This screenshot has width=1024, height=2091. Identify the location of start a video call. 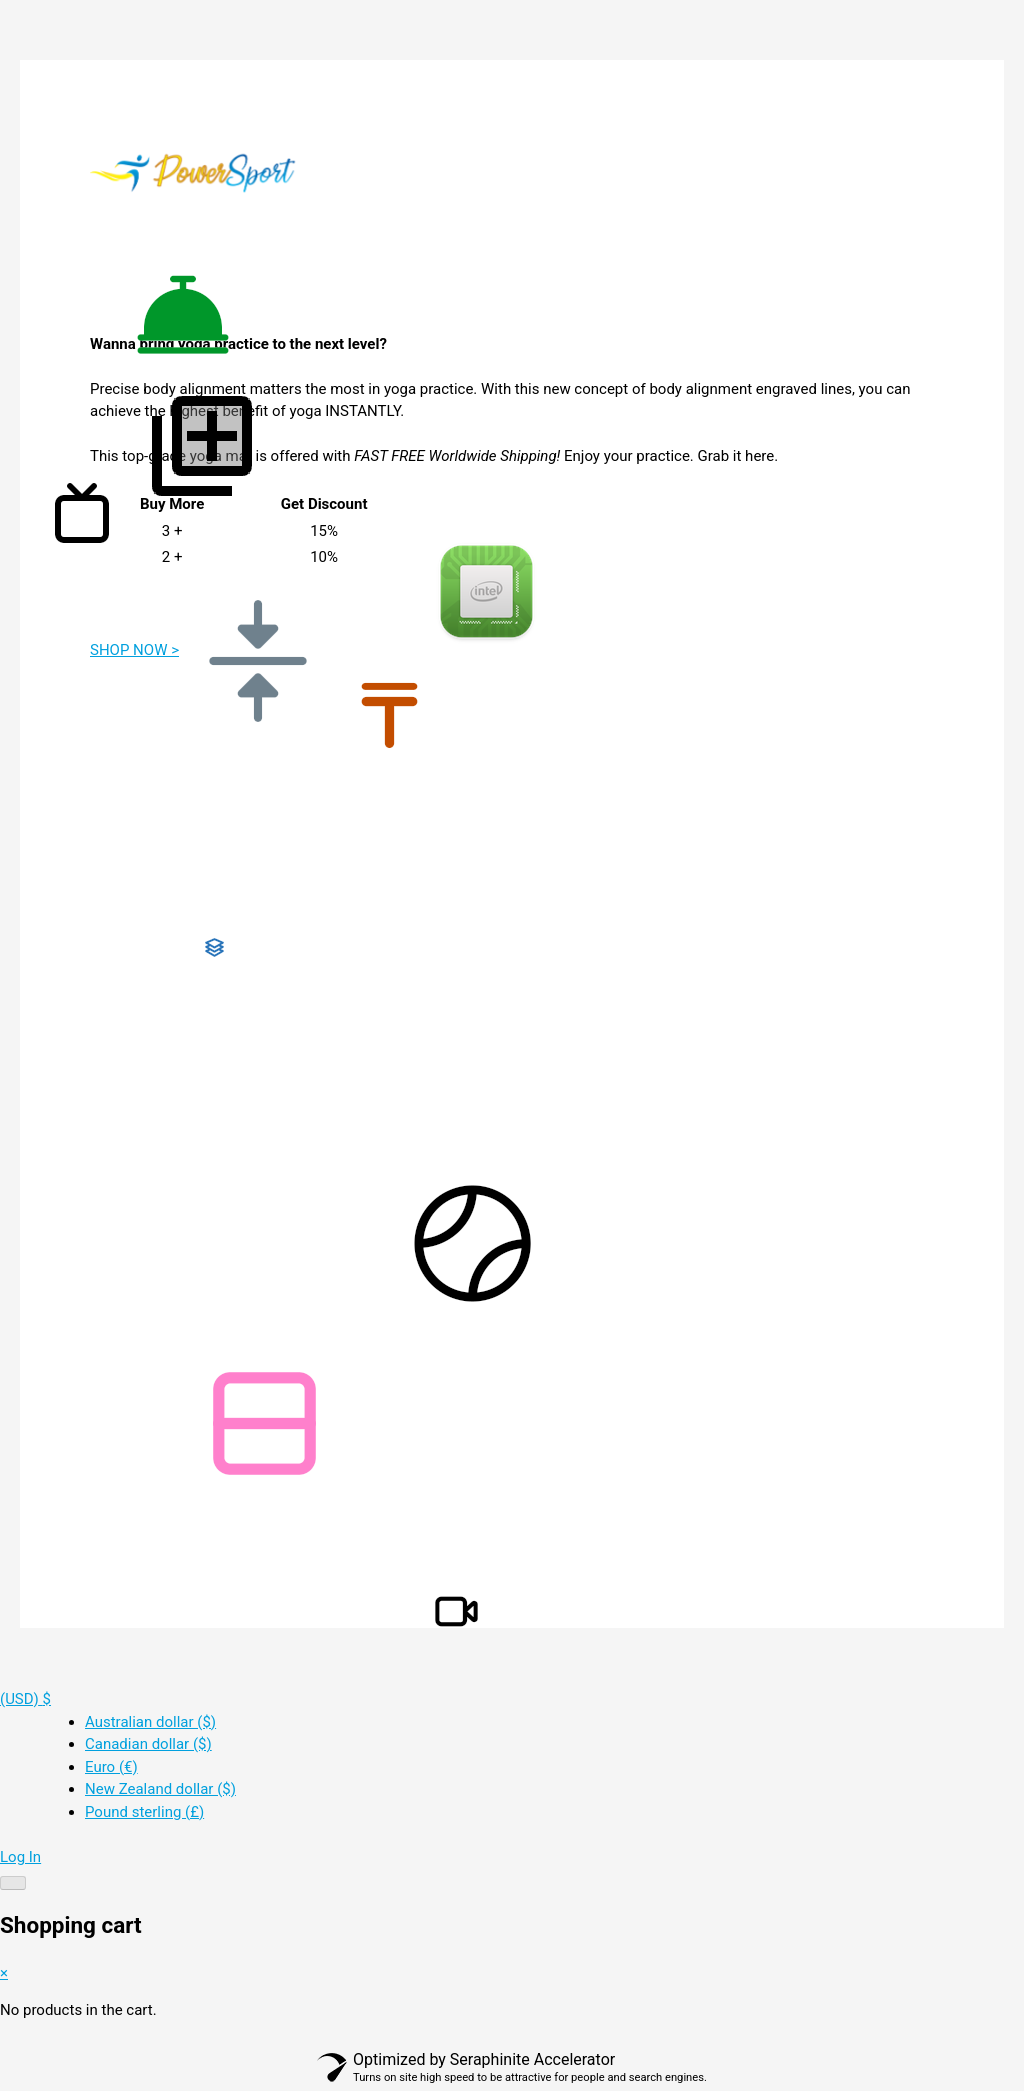
(456, 1611).